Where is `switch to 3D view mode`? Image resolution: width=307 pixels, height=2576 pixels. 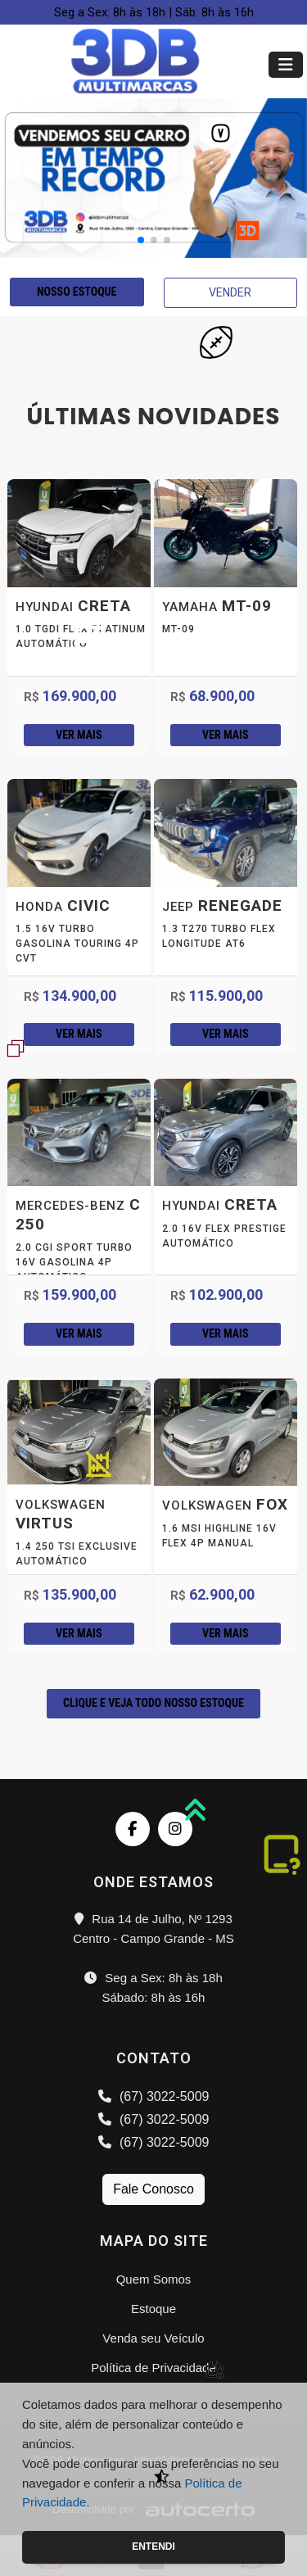
switch to 3D view mode is located at coordinates (247, 230).